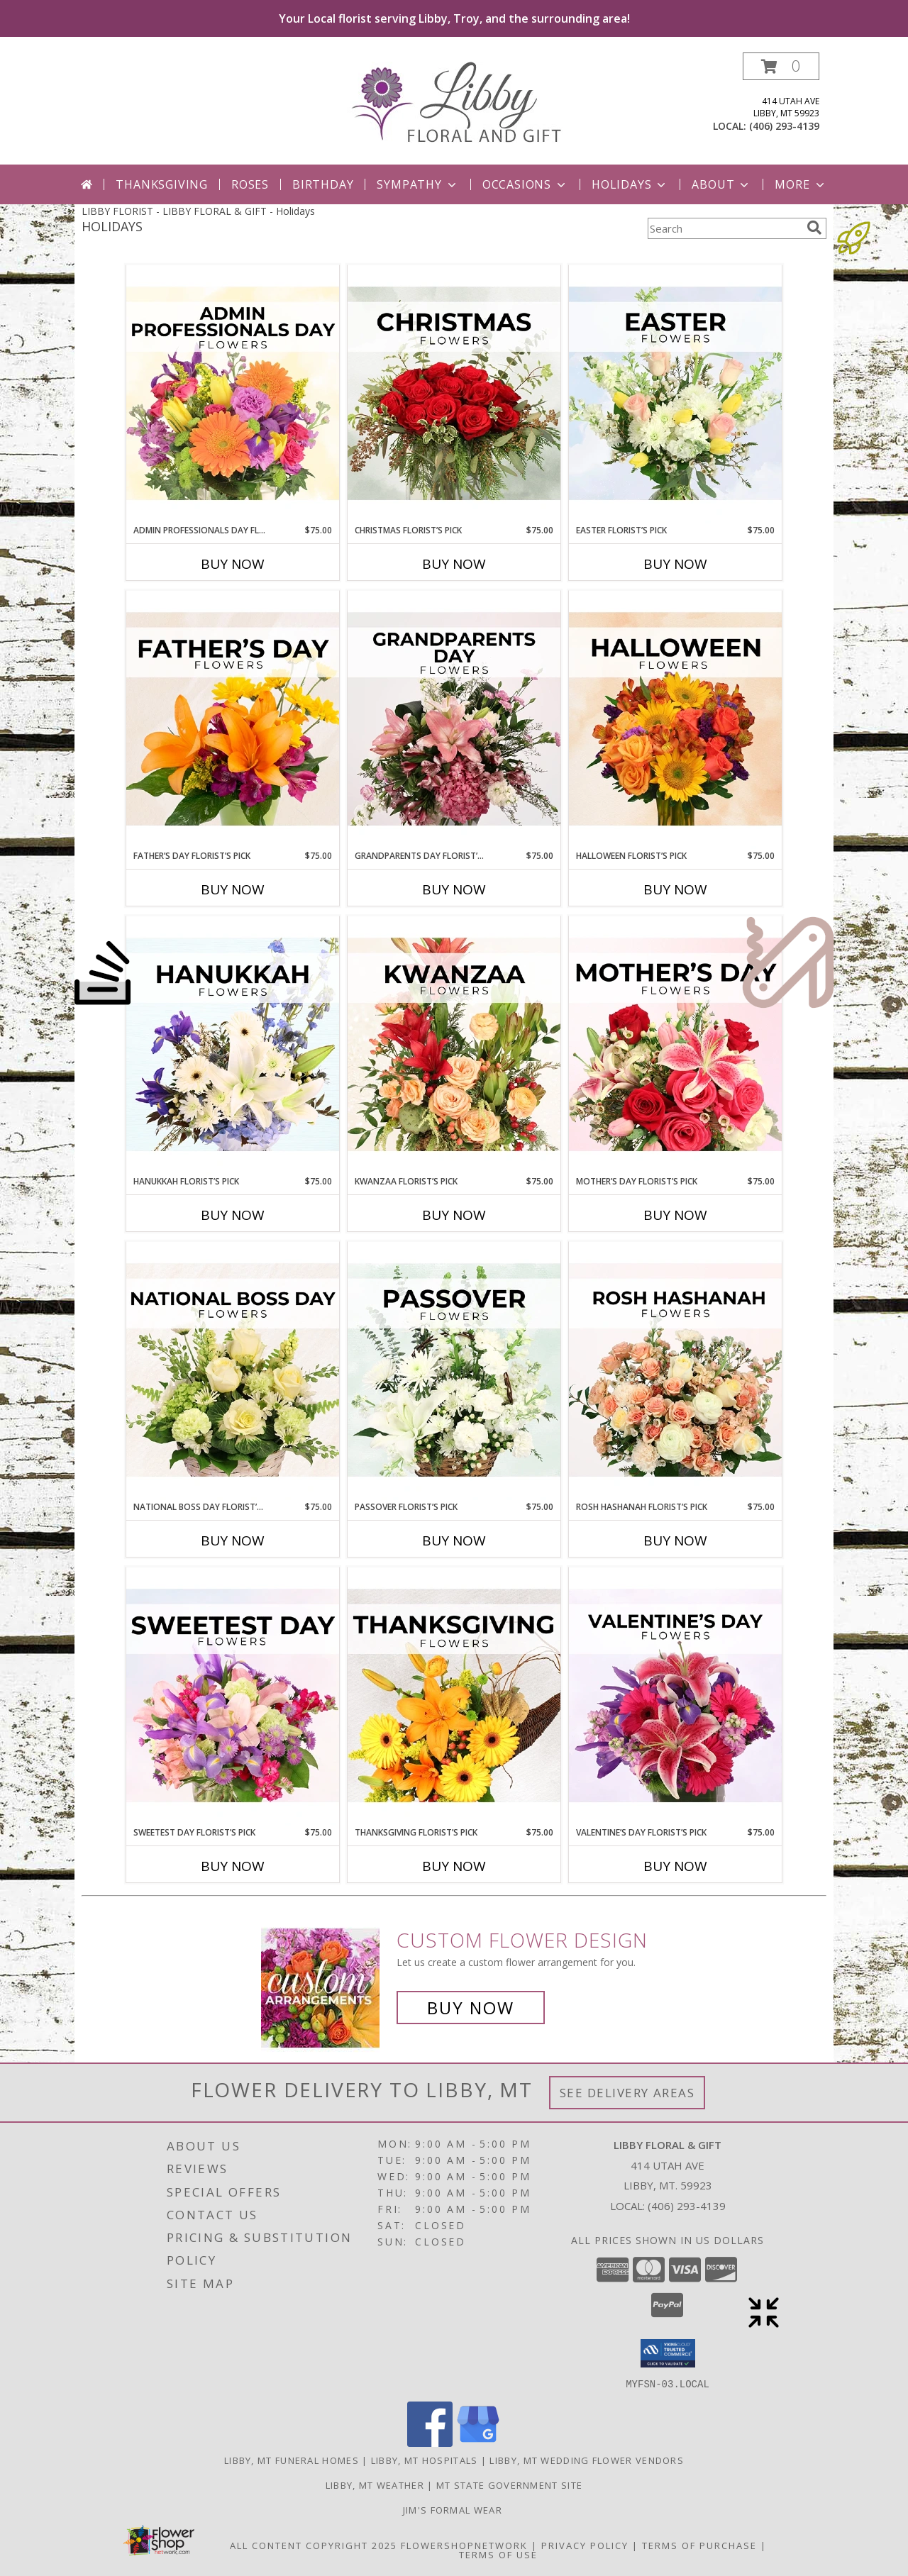  Describe the element at coordinates (763, 2312) in the screenshot. I see `minimize or reduce window size` at that location.